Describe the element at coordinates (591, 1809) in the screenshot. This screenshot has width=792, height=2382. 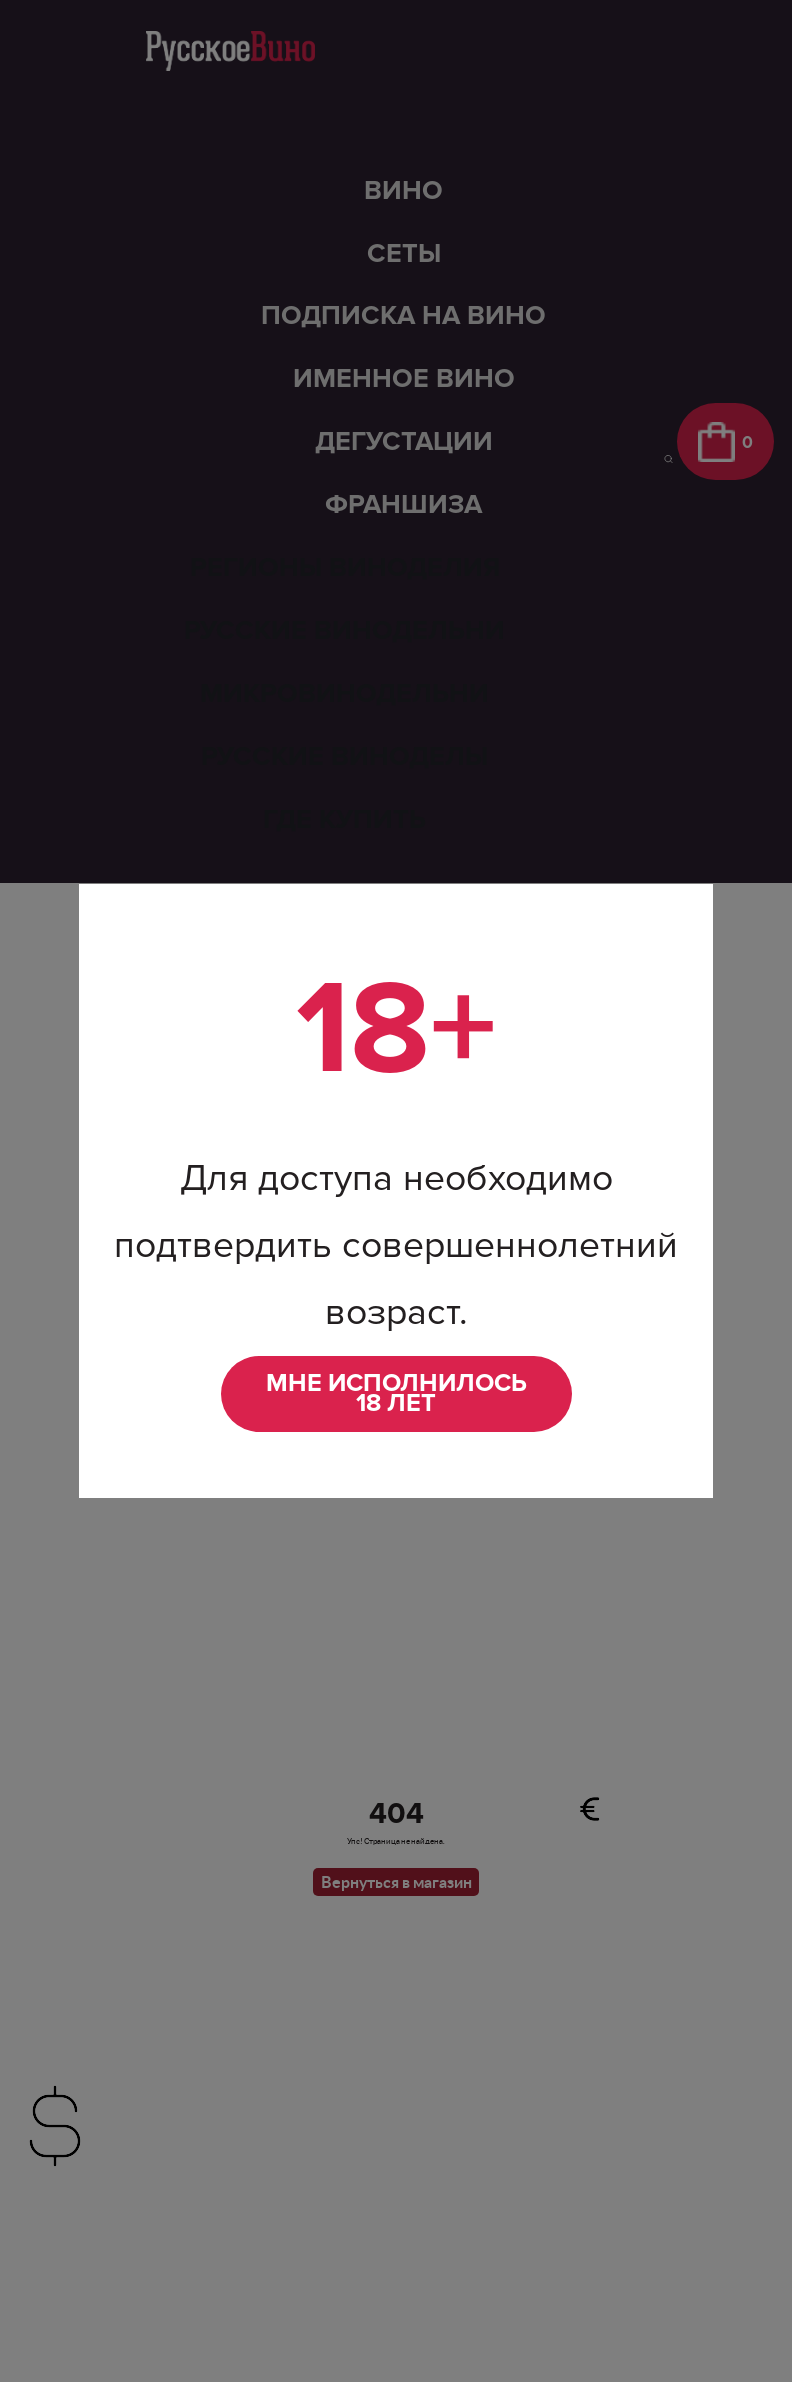
I see `indicates euro currency or price` at that location.